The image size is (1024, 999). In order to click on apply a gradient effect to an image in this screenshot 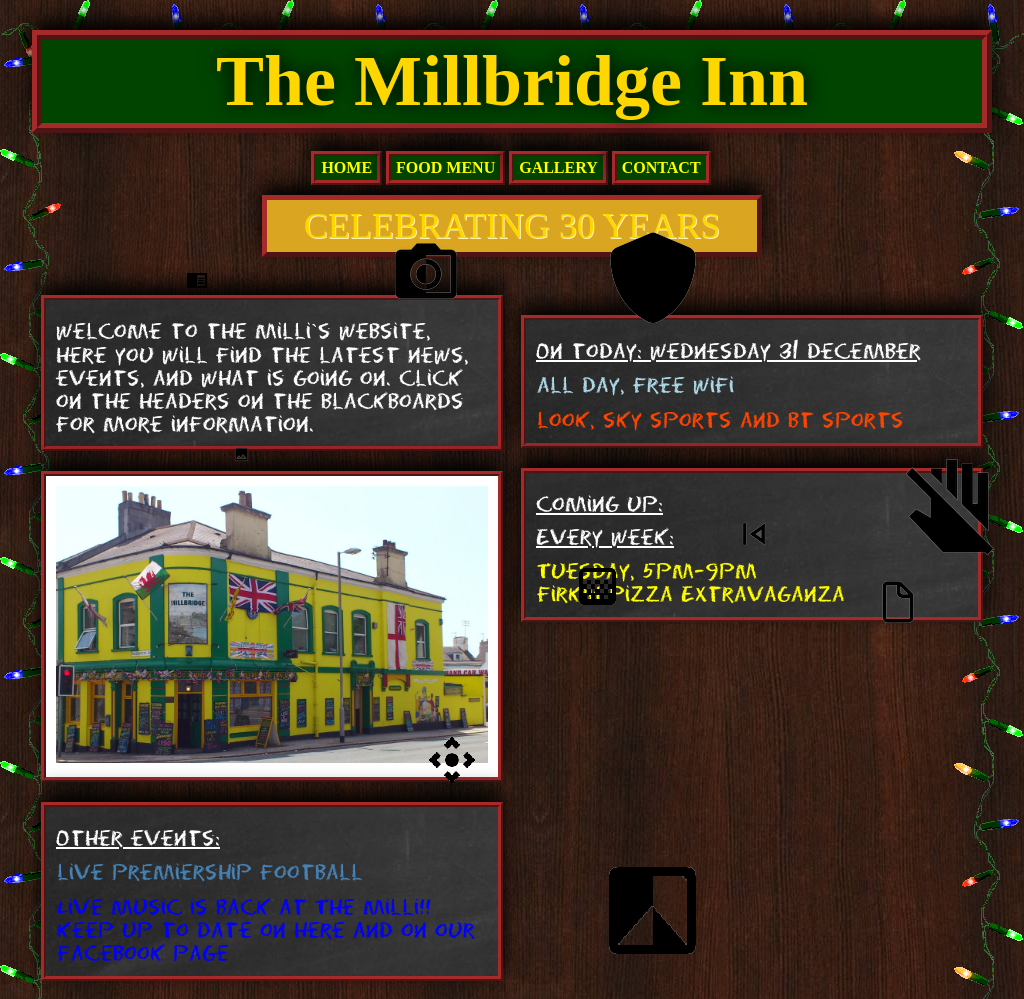, I will do `click(597, 586)`.